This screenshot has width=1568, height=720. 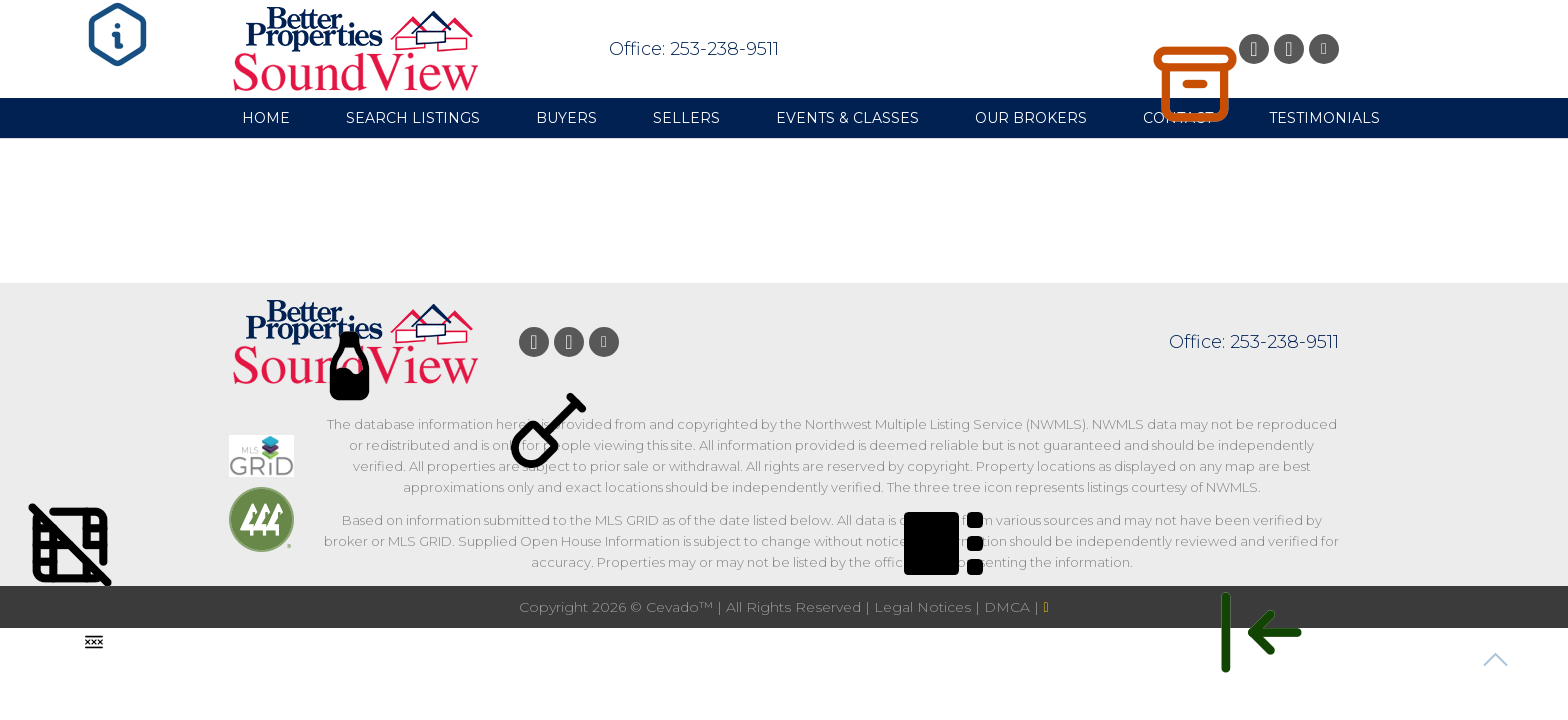 I want to click on toggle sidebar panel visibility, so click(x=943, y=543).